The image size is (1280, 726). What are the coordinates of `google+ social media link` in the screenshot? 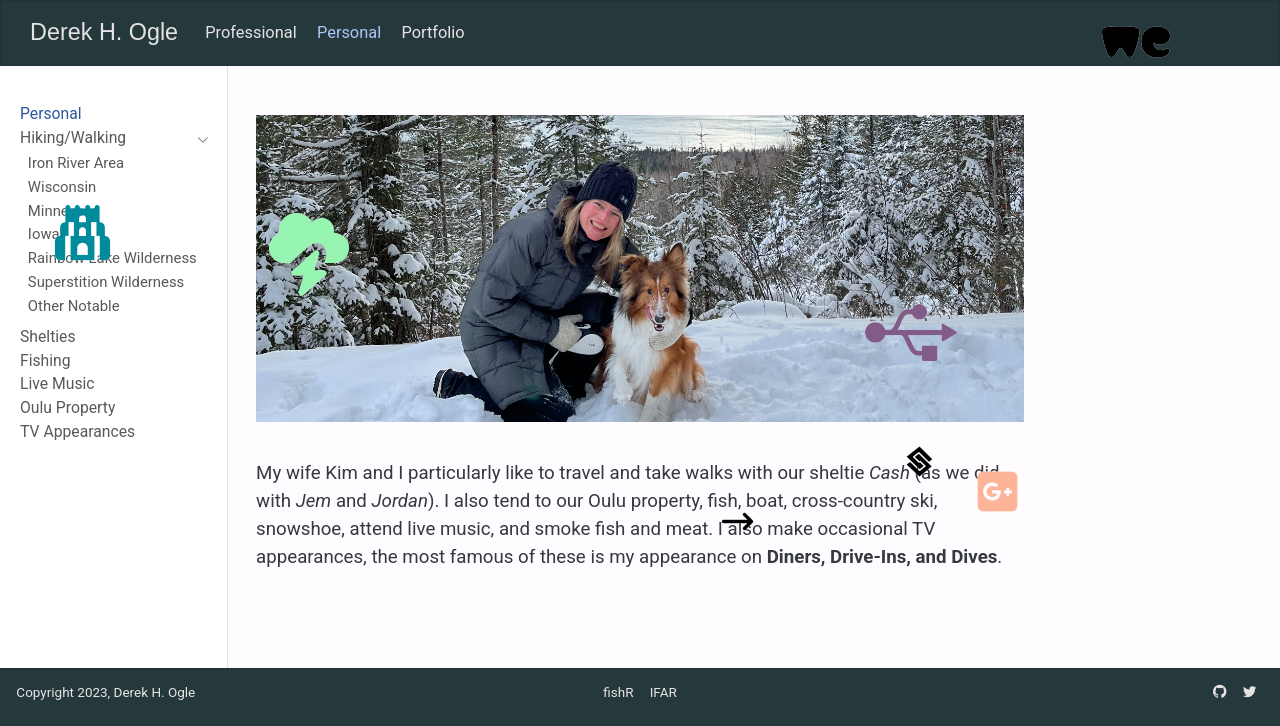 It's located at (997, 491).